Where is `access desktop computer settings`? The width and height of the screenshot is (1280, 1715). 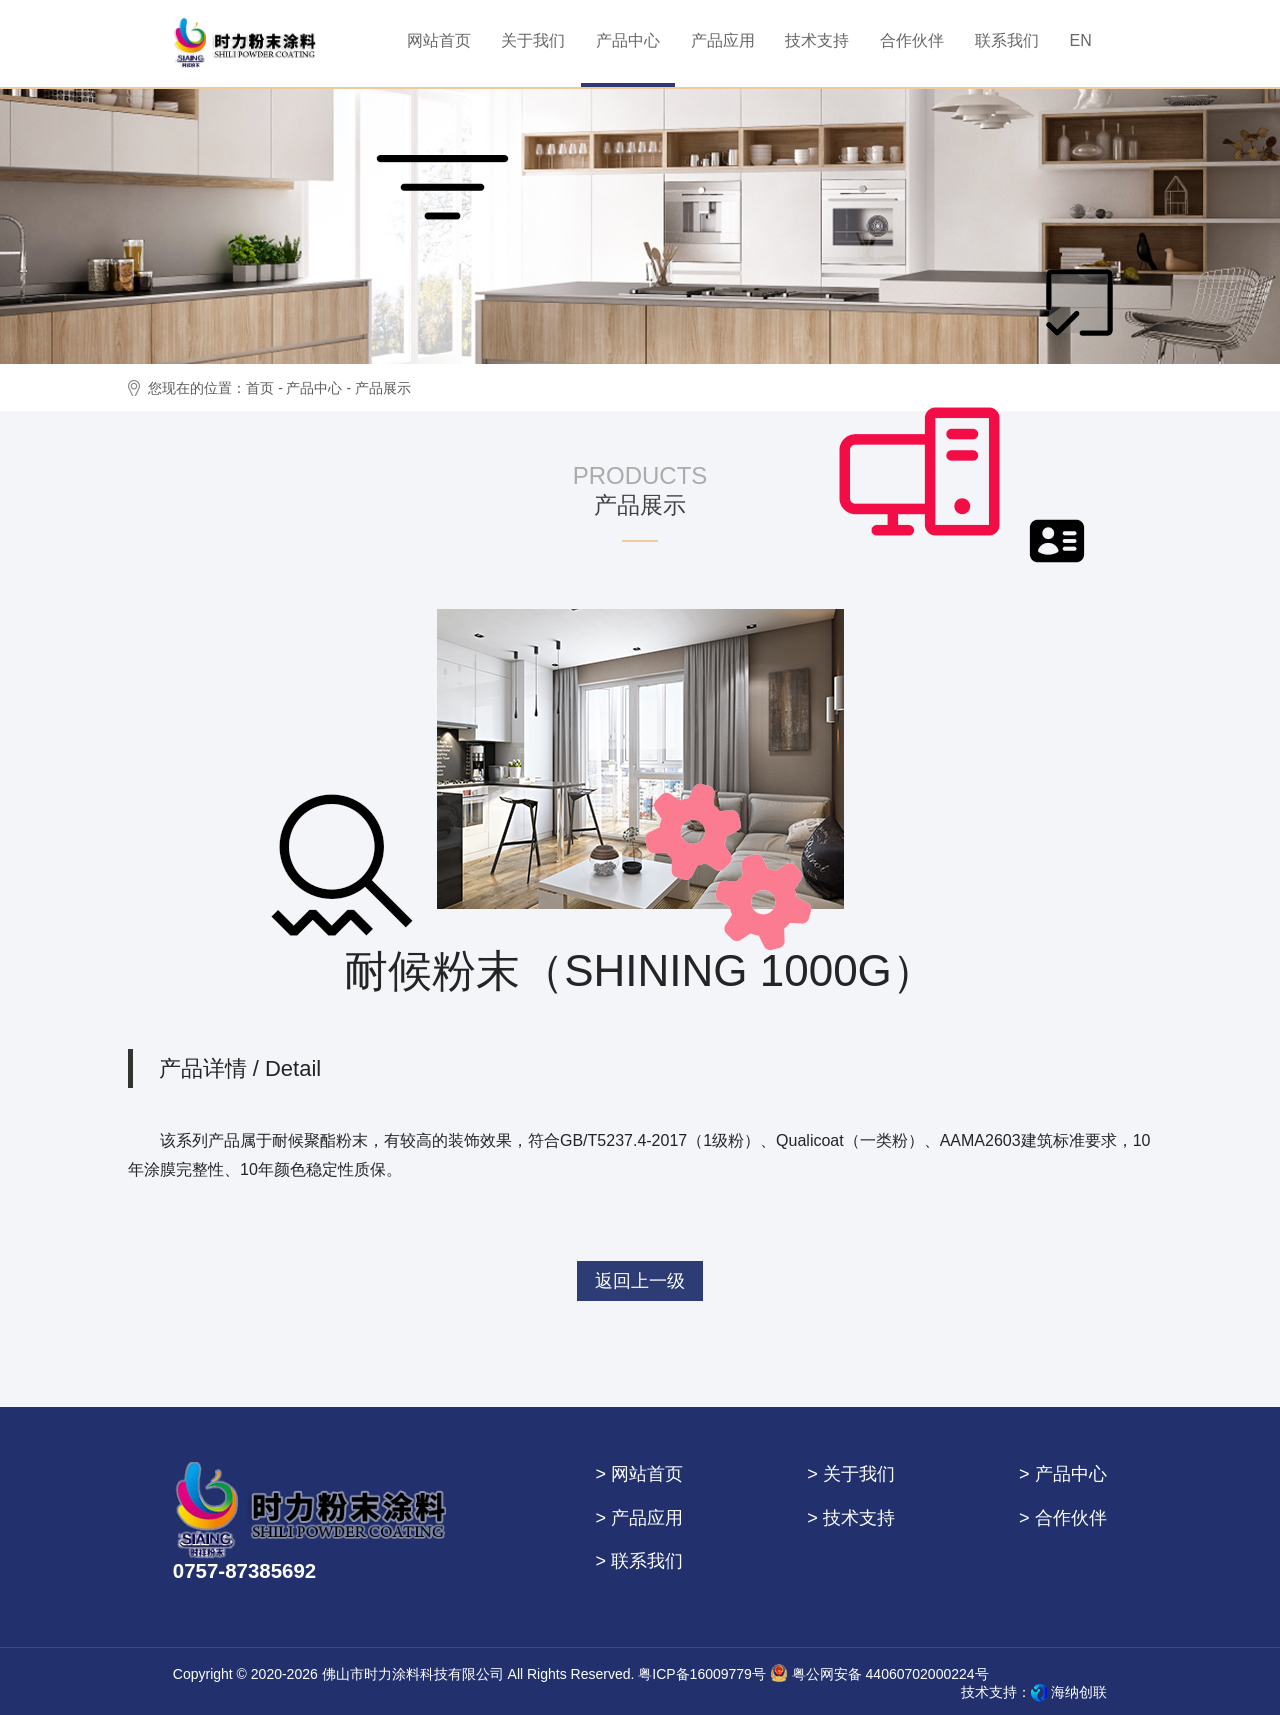 access desktop computer settings is located at coordinates (919, 471).